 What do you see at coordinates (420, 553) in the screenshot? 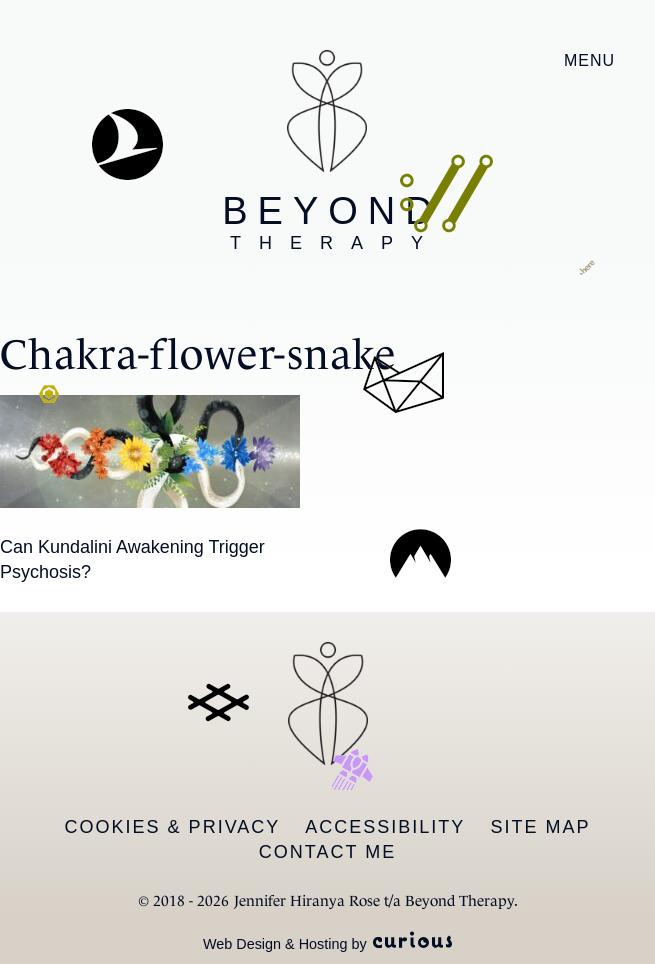
I see `open the NordVPN app` at bounding box center [420, 553].